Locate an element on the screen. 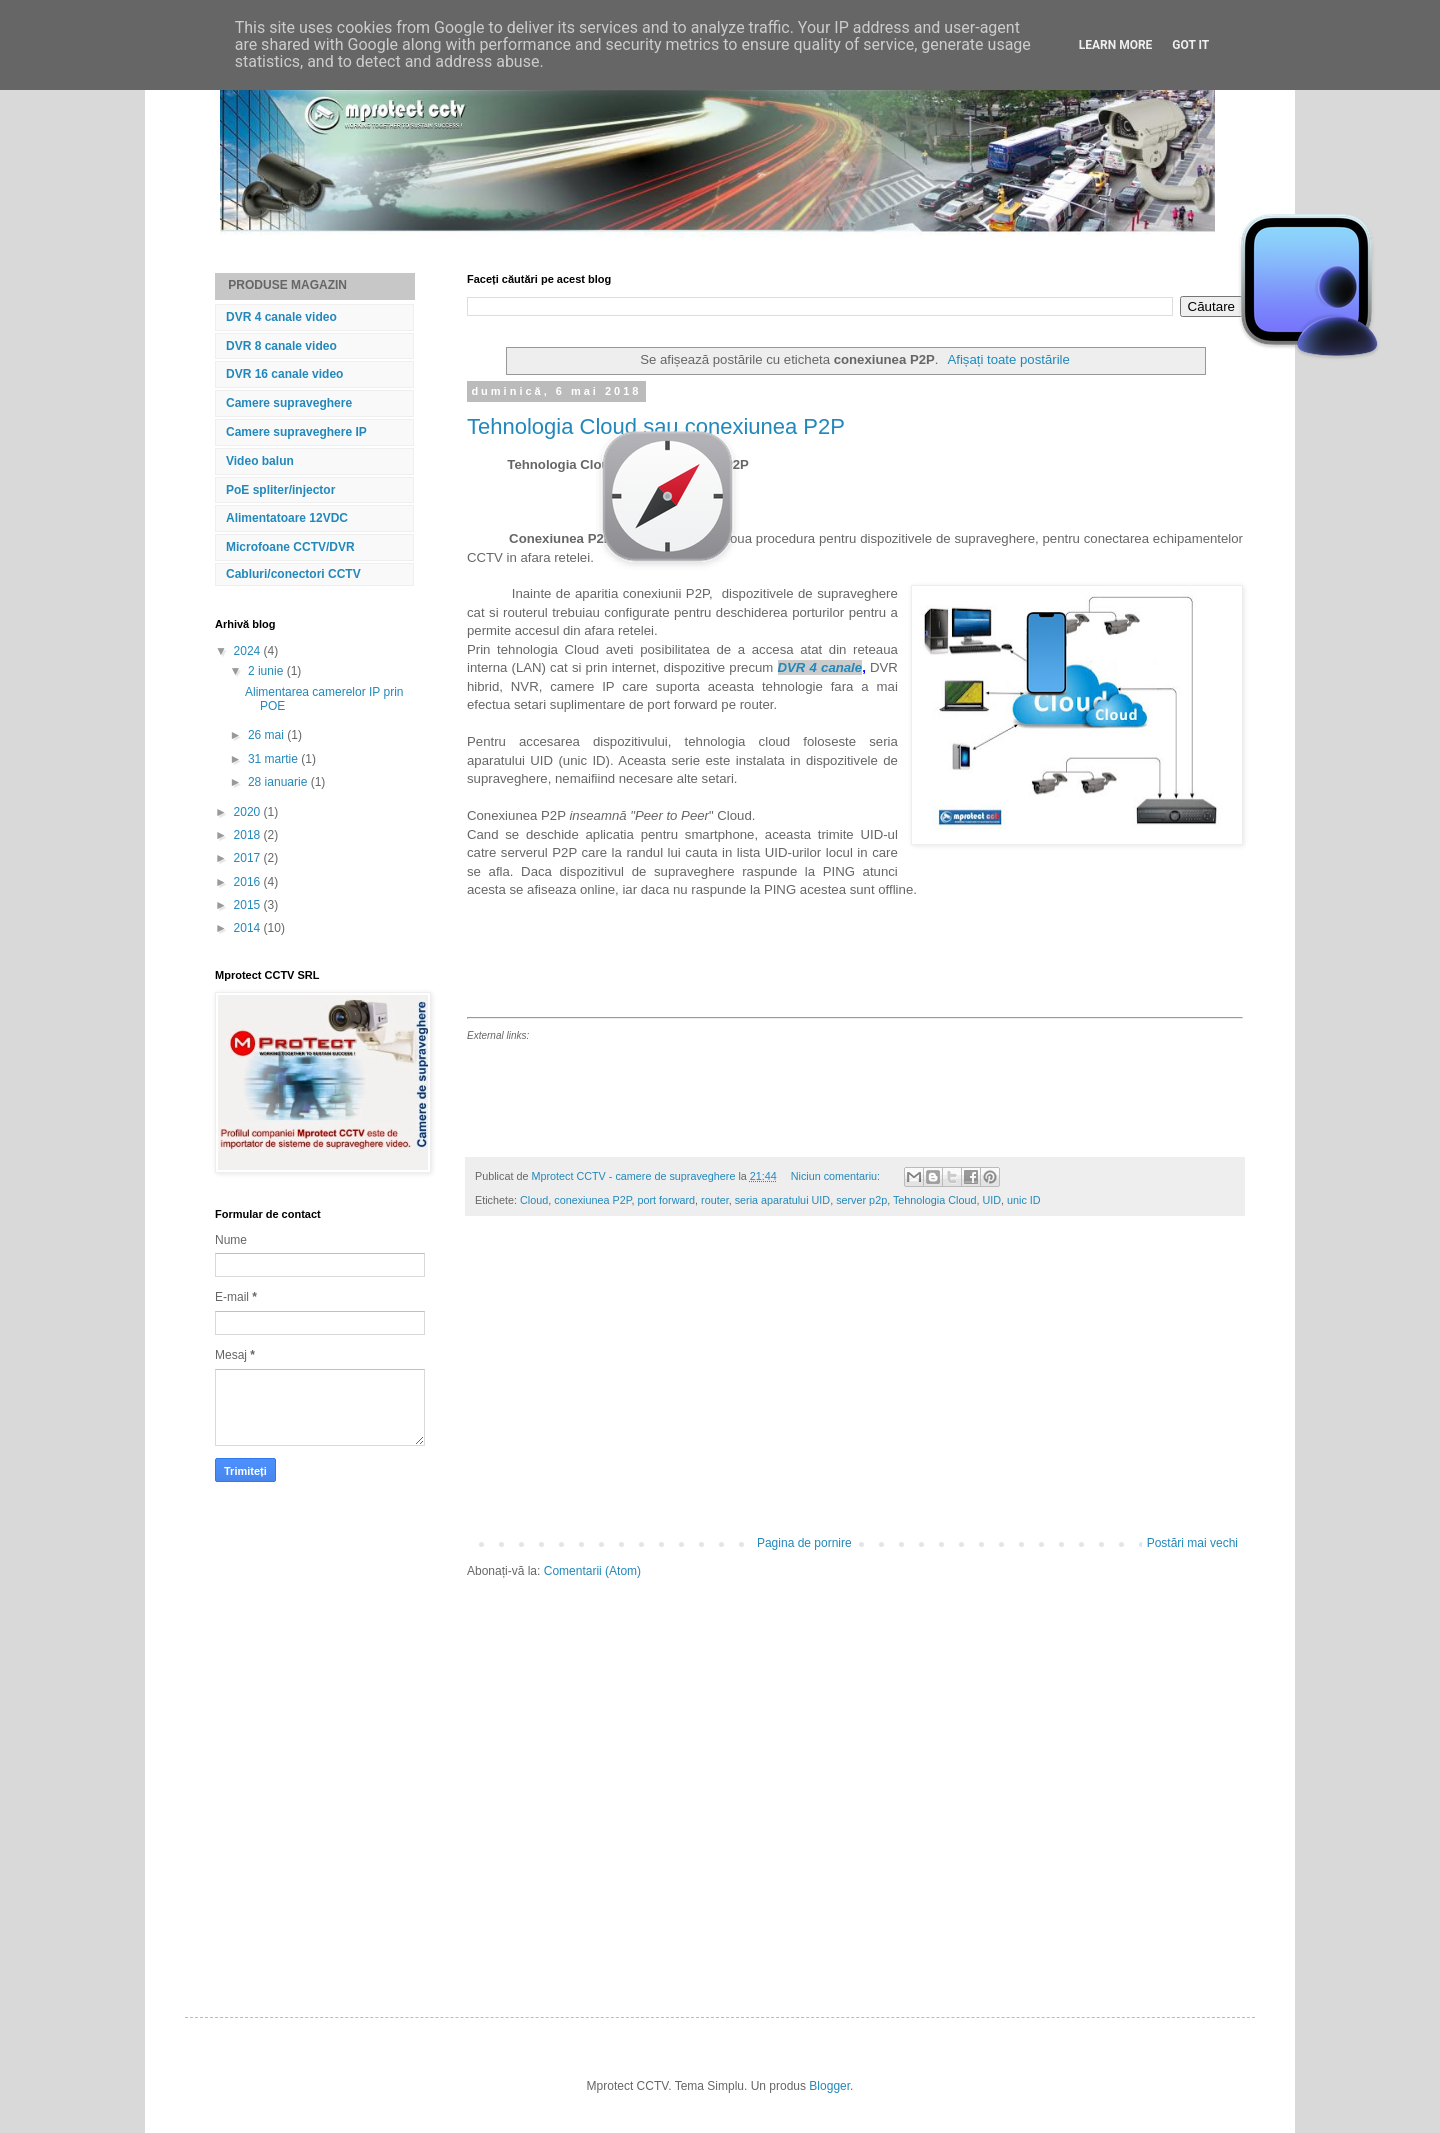 The height and width of the screenshot is (2133, 1440). start or join a screen sharing session is located at coordinates (1306, 279).